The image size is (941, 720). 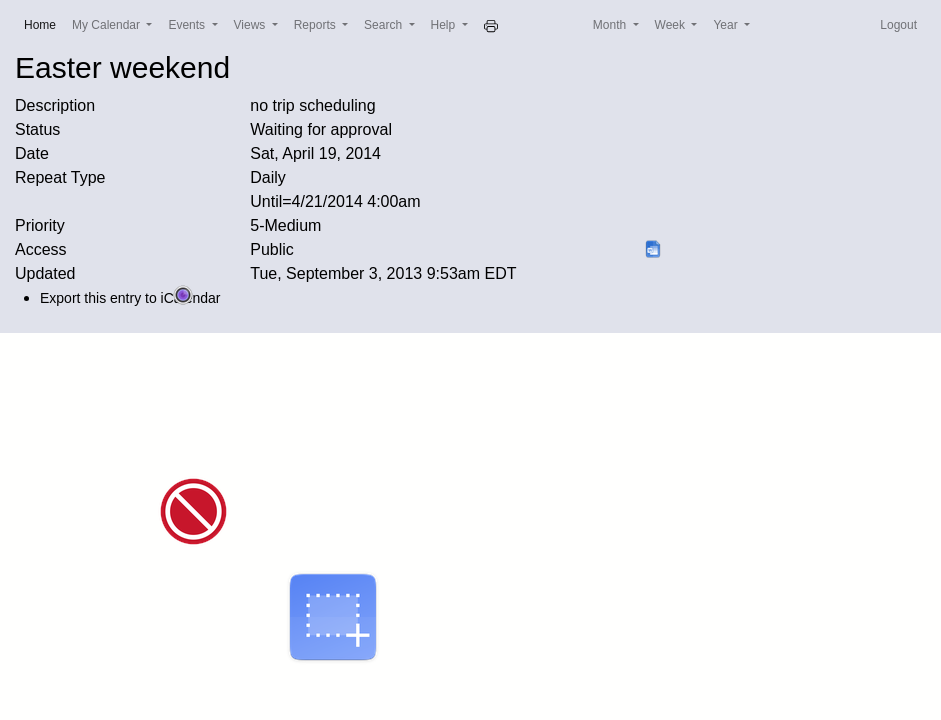 What do you see at coordinates (653, 249) in the screenshot?
I see `open a Microsoft Word document` at bounding box center [653, 249].